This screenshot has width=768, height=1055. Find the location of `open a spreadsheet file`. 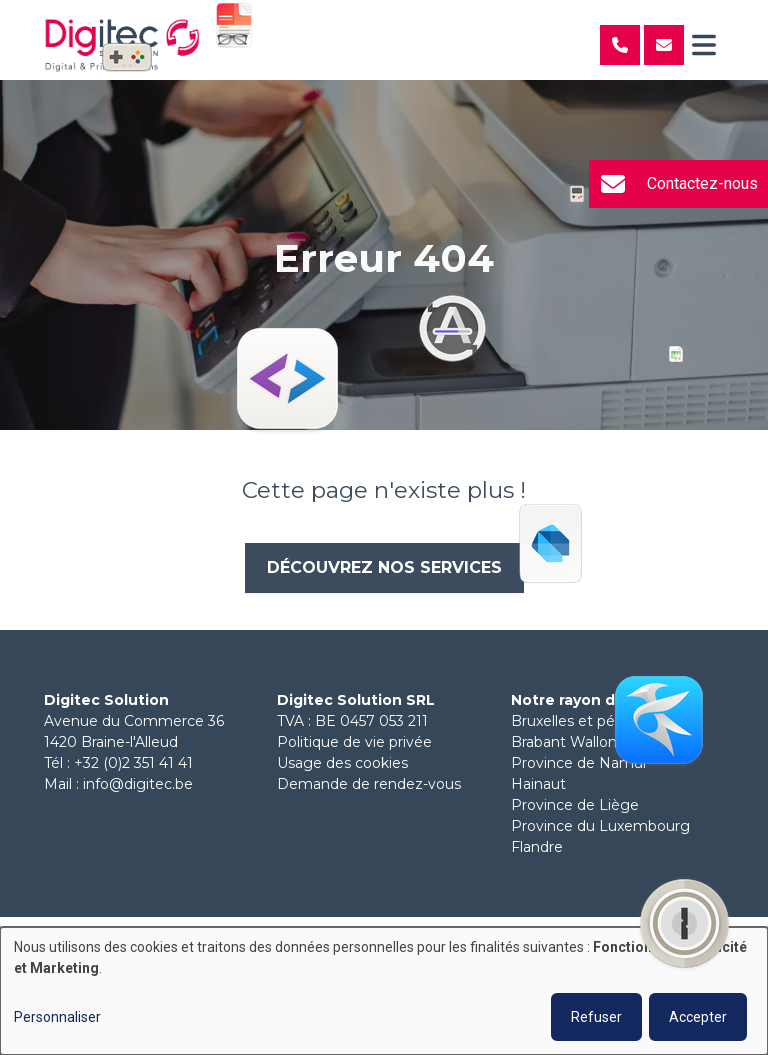

open a spreadsheet file is located at coordinates (676, 354).